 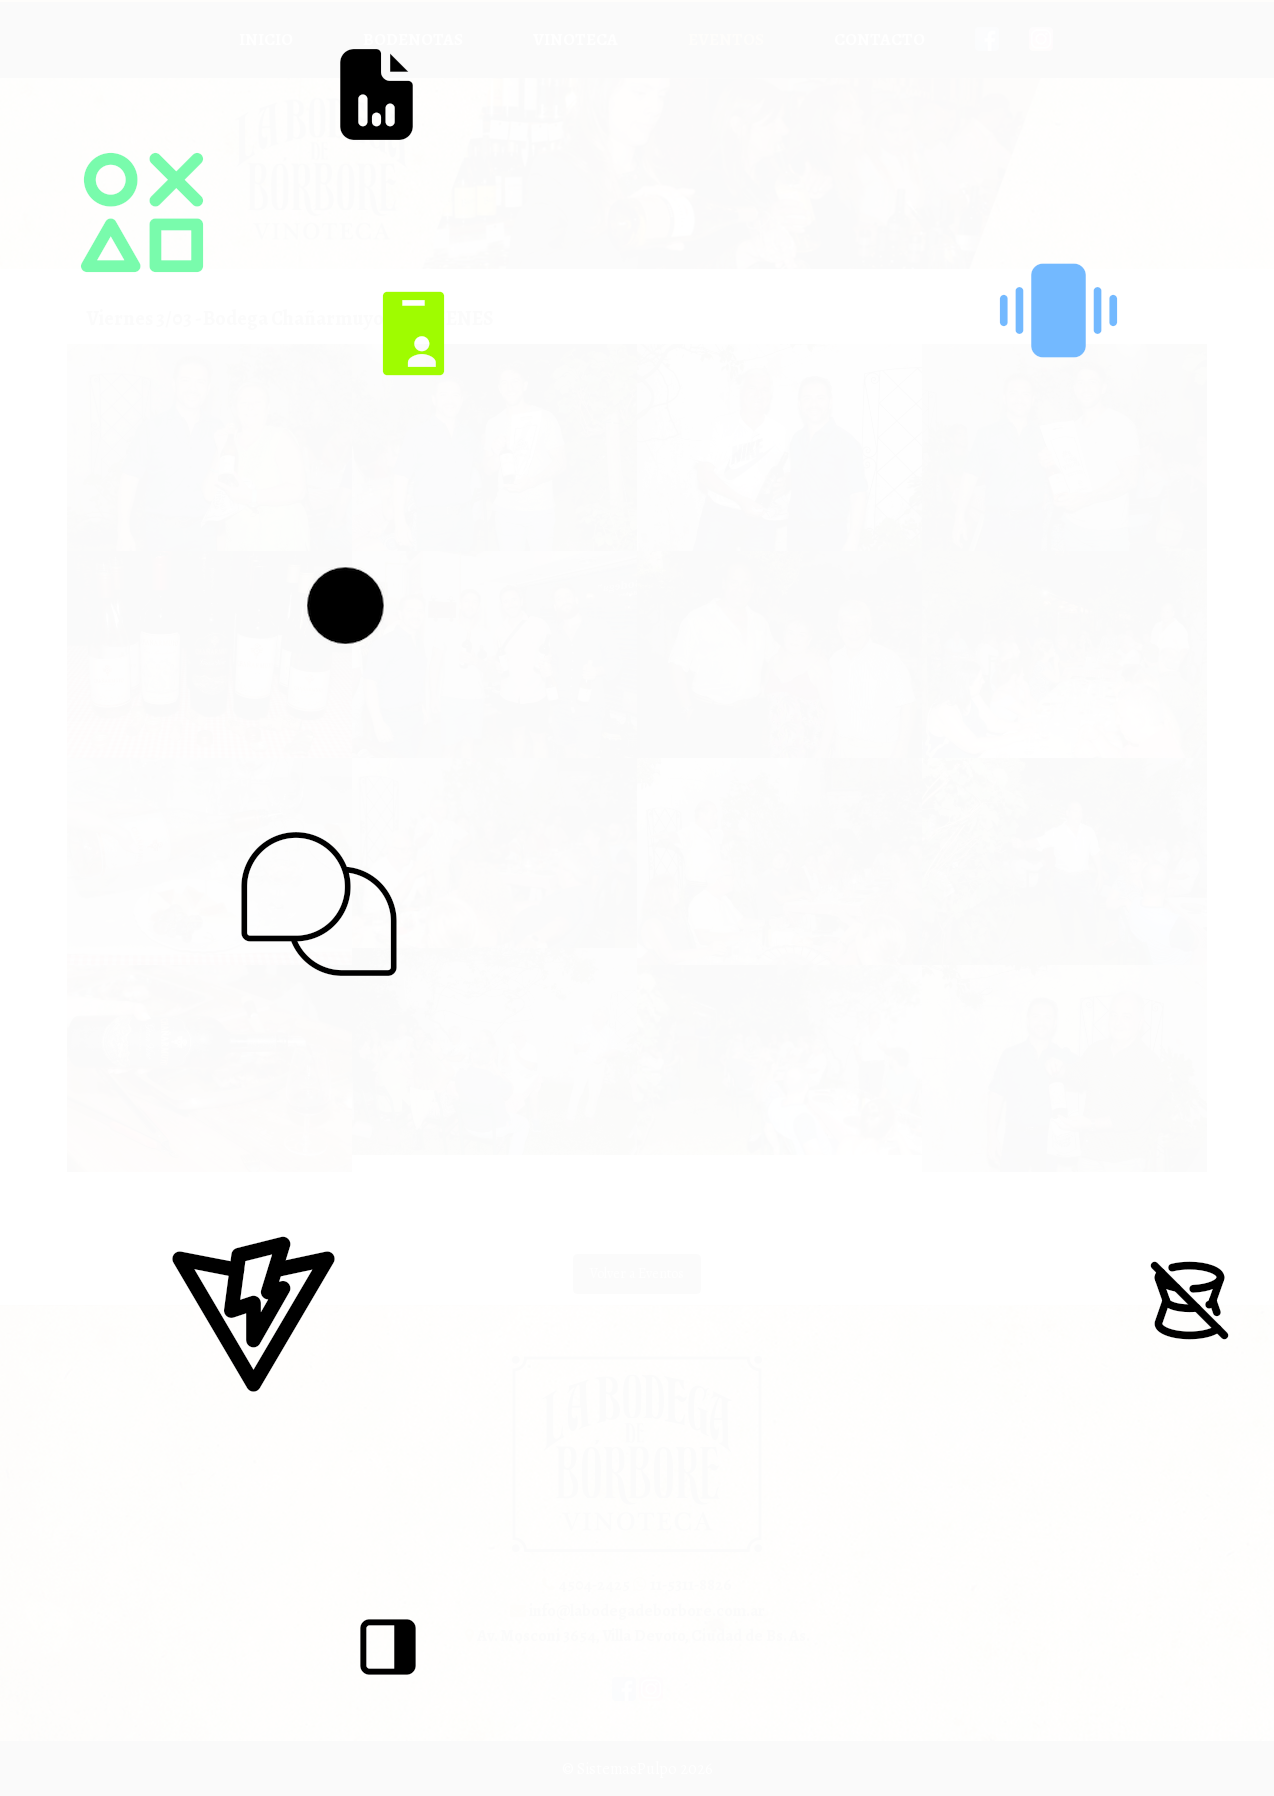 I want to click on view your profile or identification details, so click(x=413, y=333).